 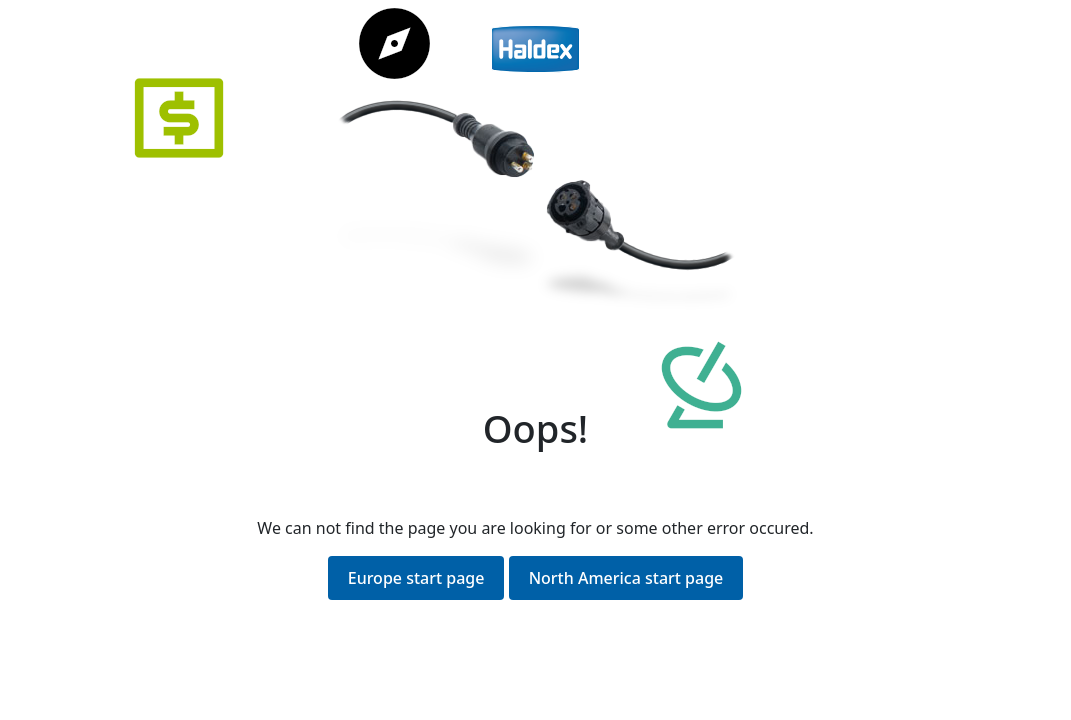 I want to click on open compass or navigation app, so click(x=394, y=43).